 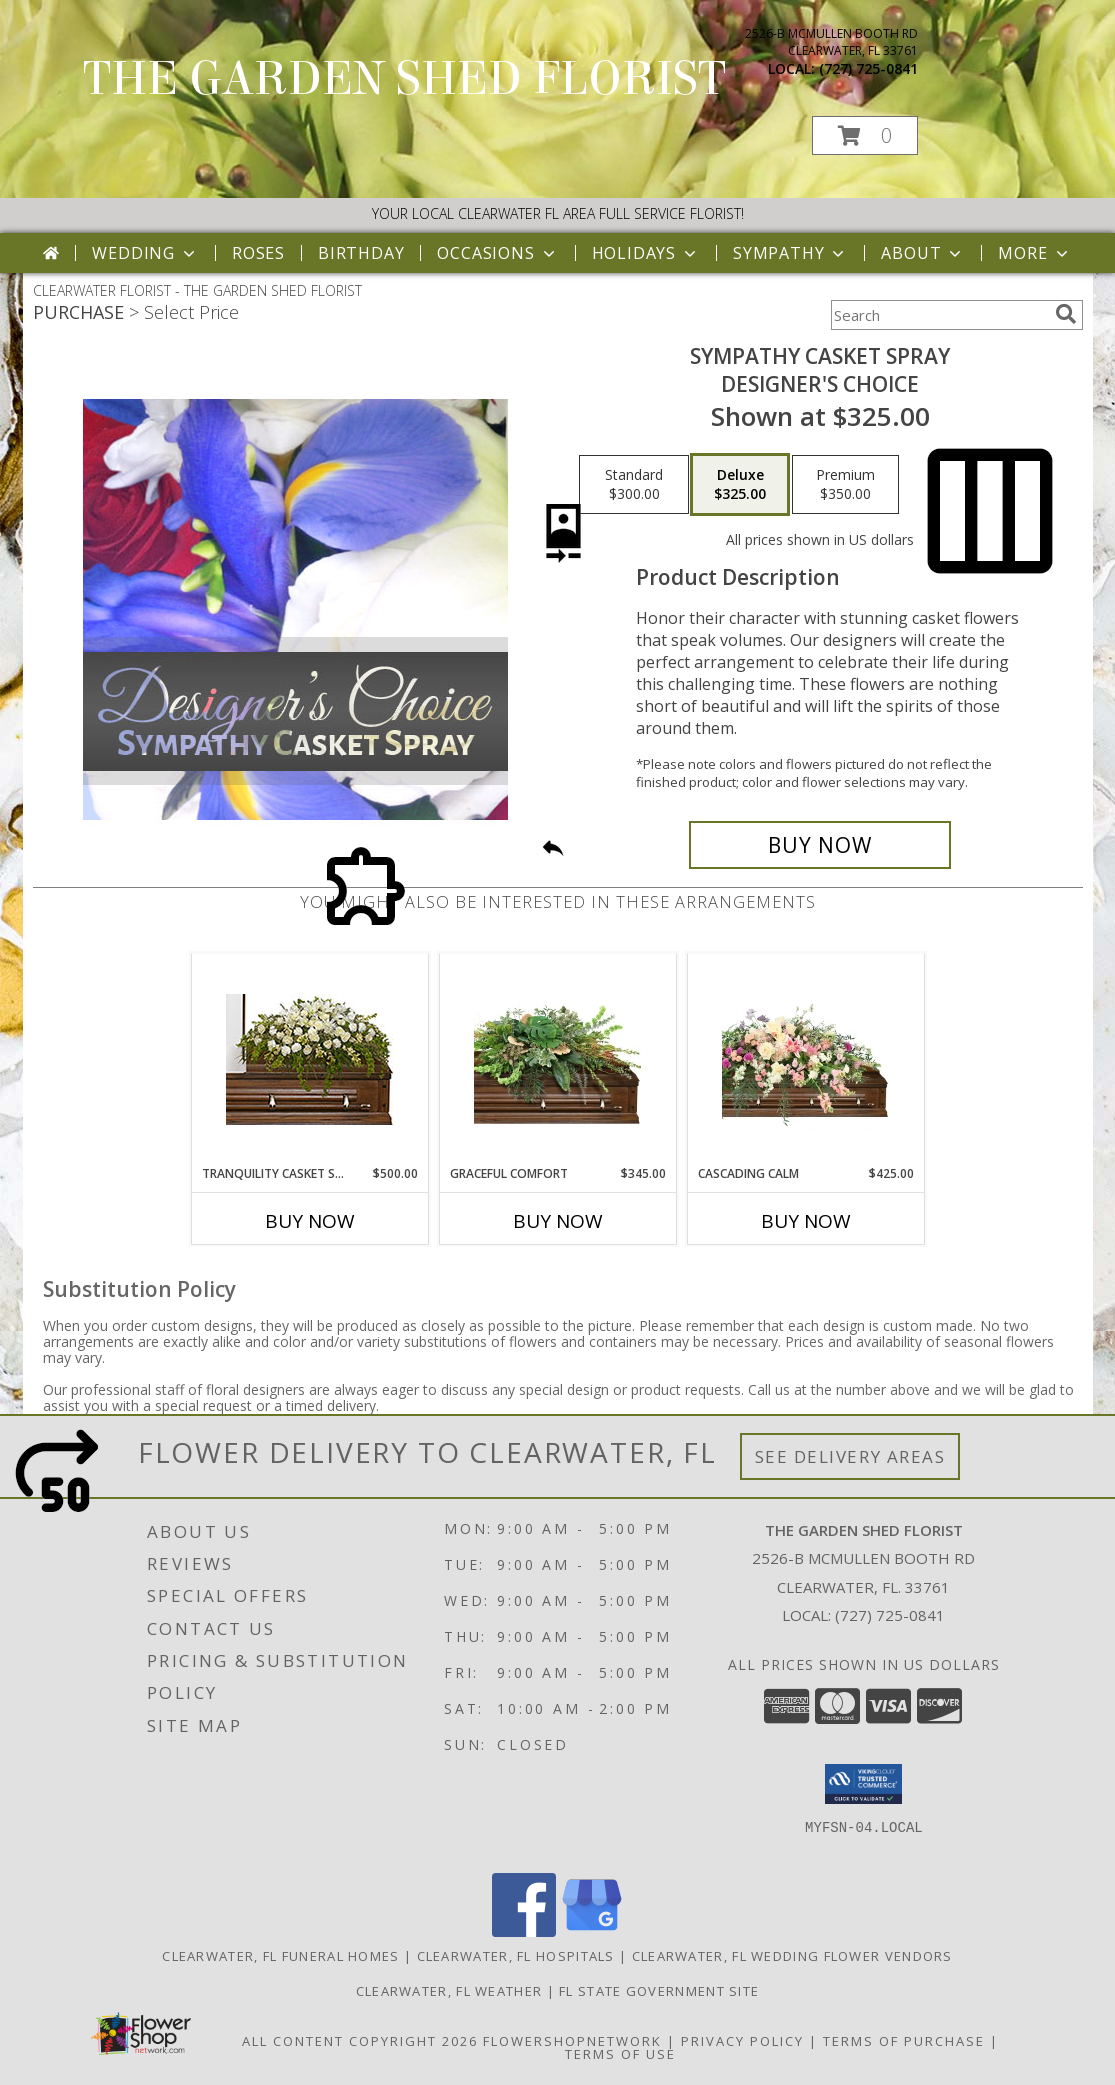 I want to click on reply to a message, so click(x=553, y=847).